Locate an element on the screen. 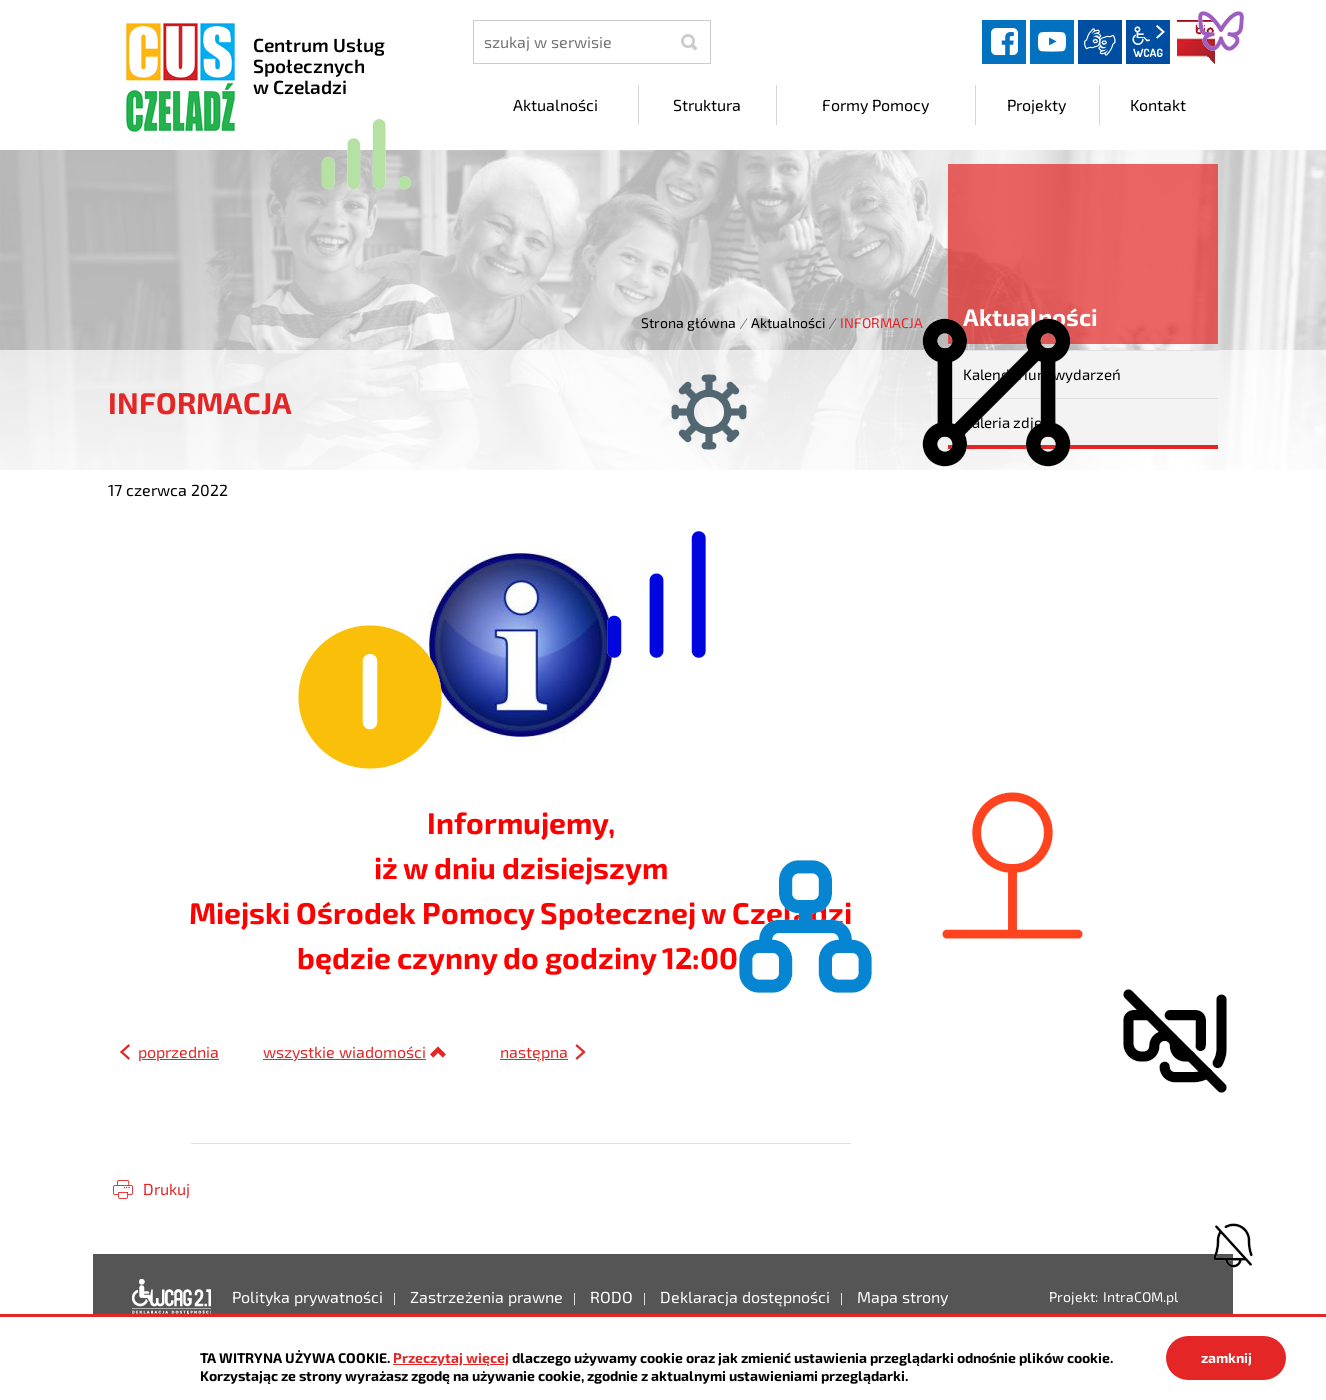  indicates virus or malware detected is located at coordinates (709, 412).